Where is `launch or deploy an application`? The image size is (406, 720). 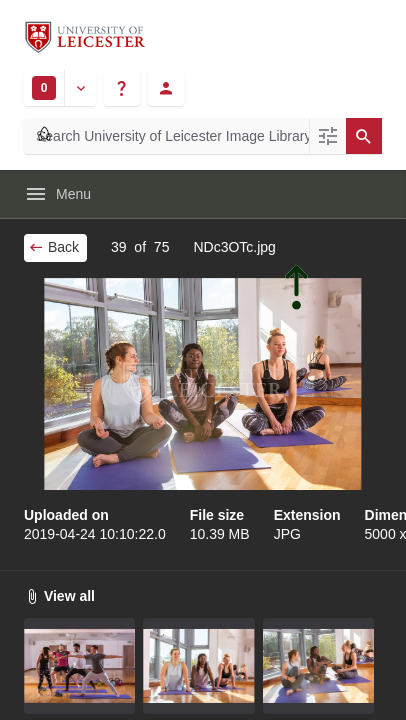 launch or deploy an application is located at coordinates (44, 134).